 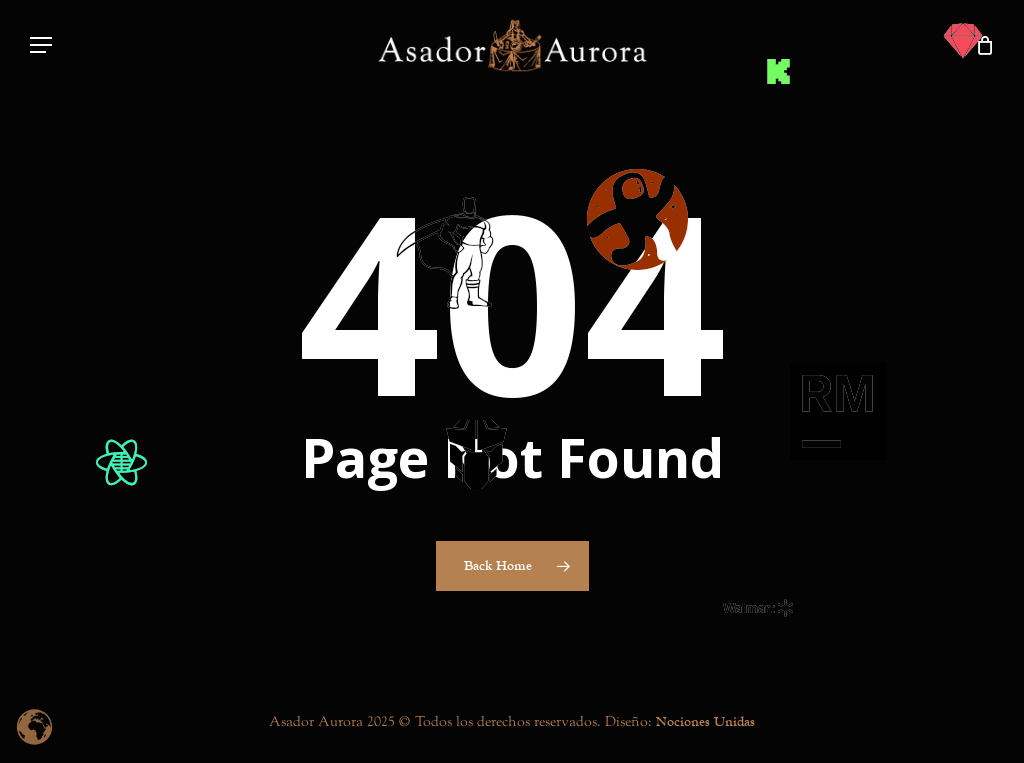 I want to click on greensock animation platform (gsap) logo, so click(x=445, y=253).